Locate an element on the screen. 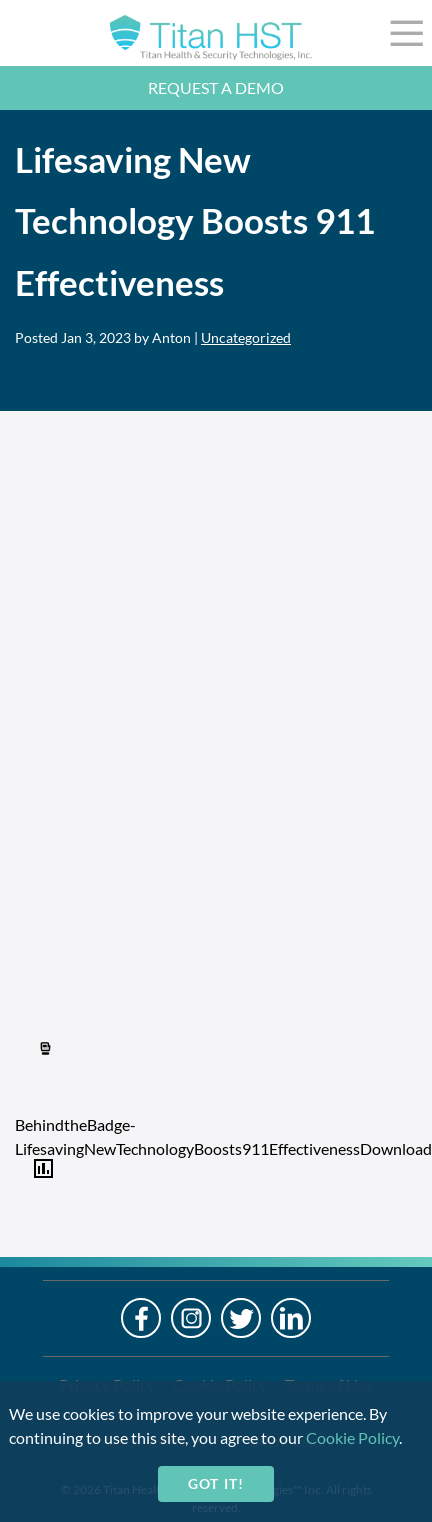  insert a chart or graph into a document is located at coordinates (43, 1168).